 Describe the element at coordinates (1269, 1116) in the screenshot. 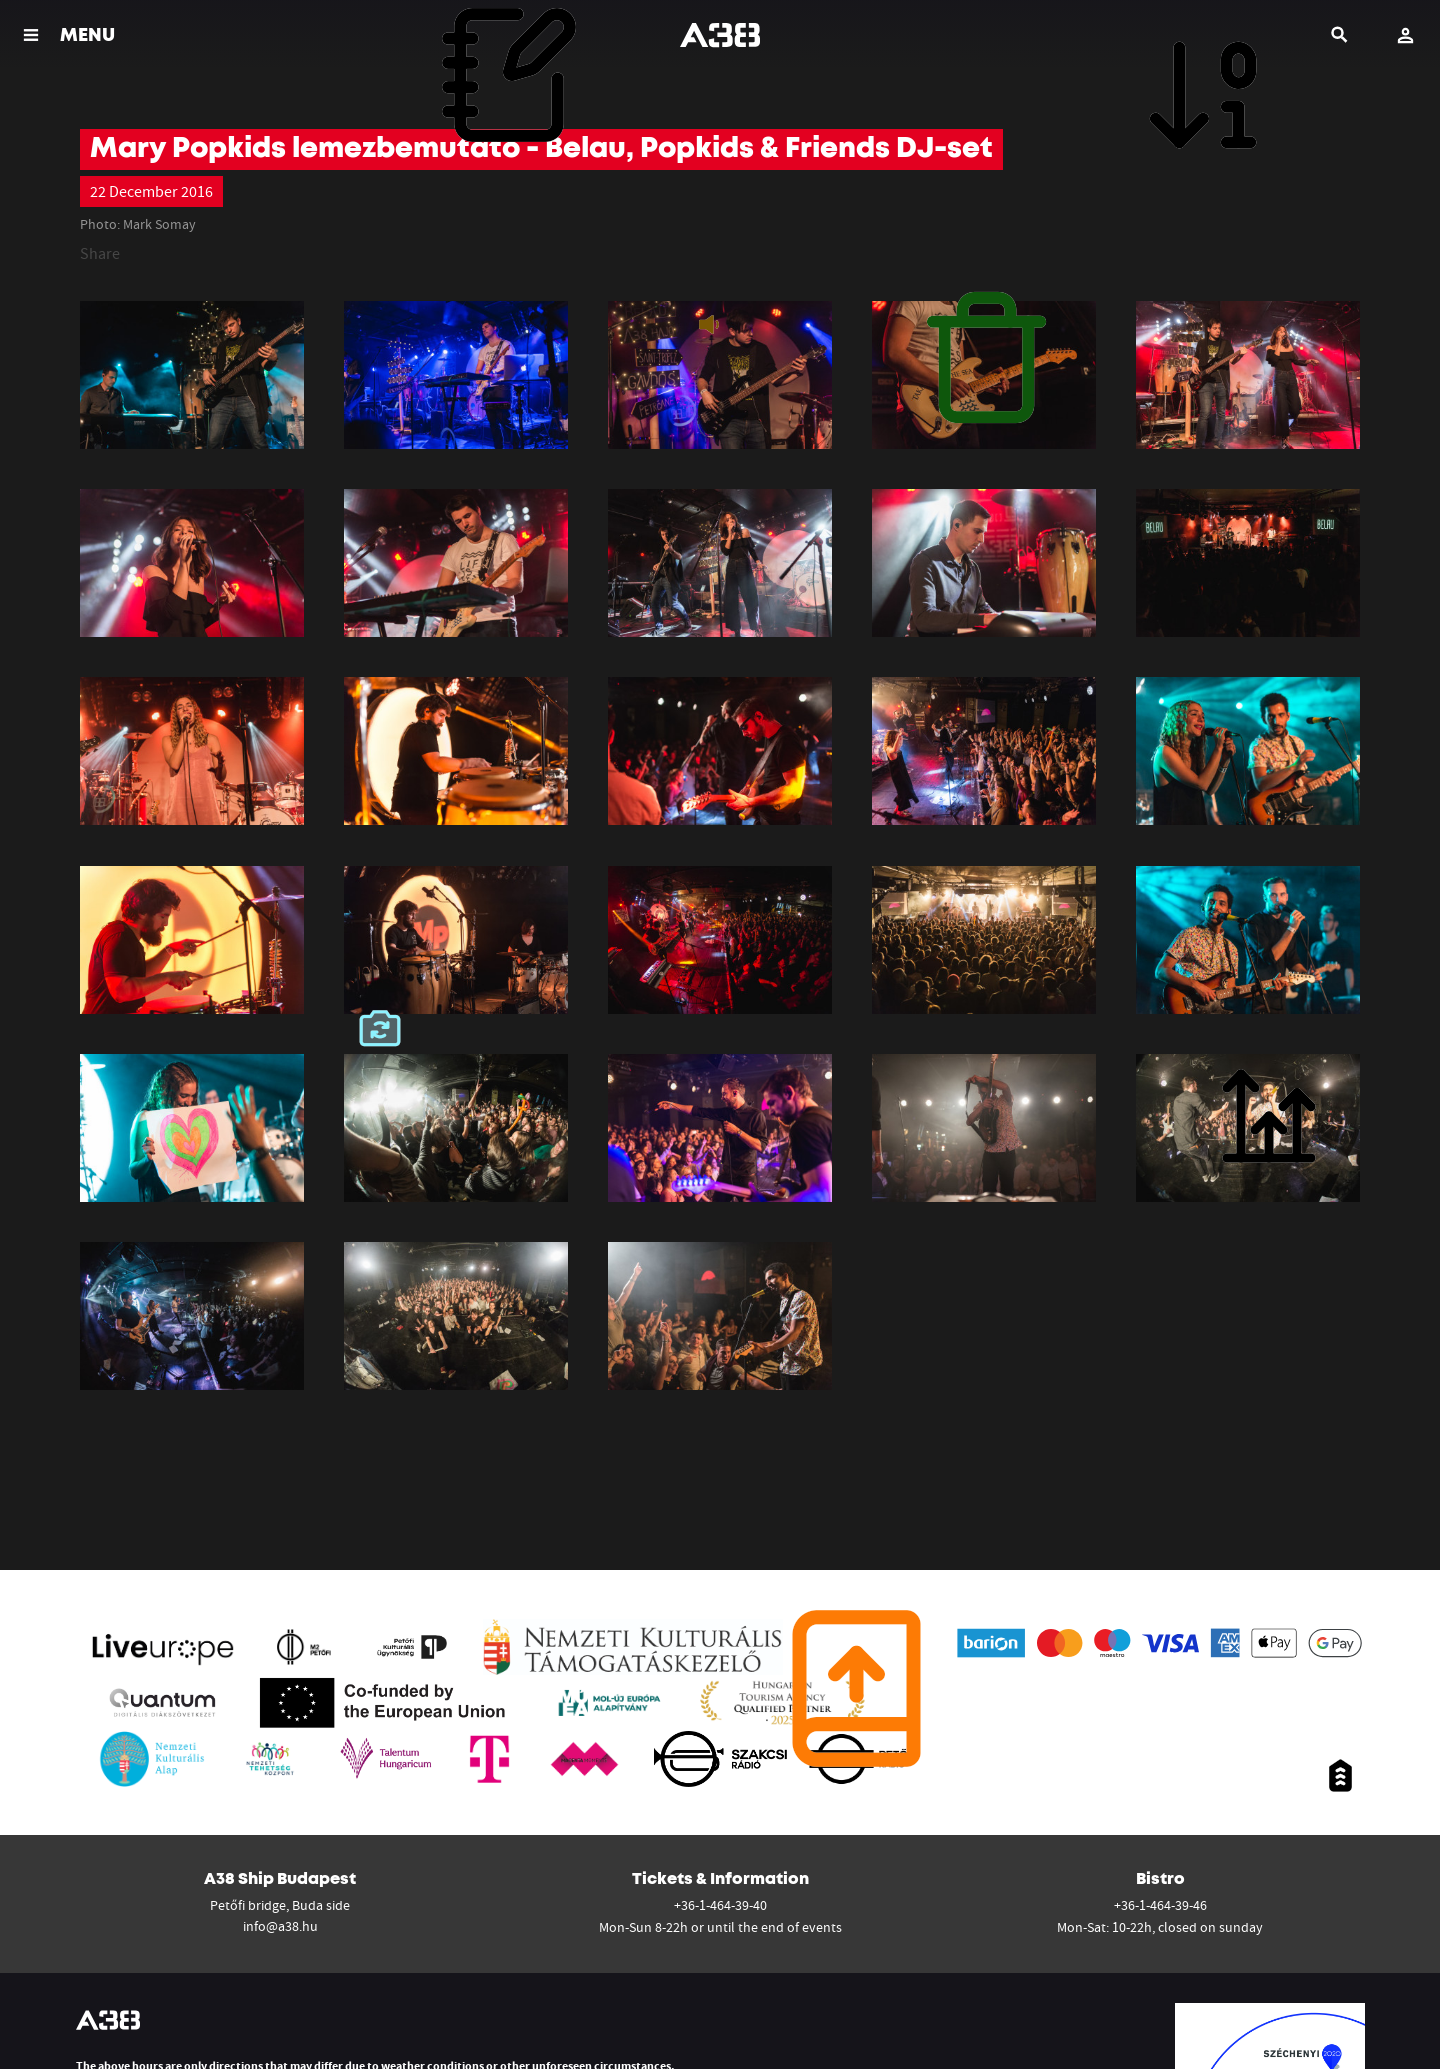

I see `view growth metrics or trending data` at that location.